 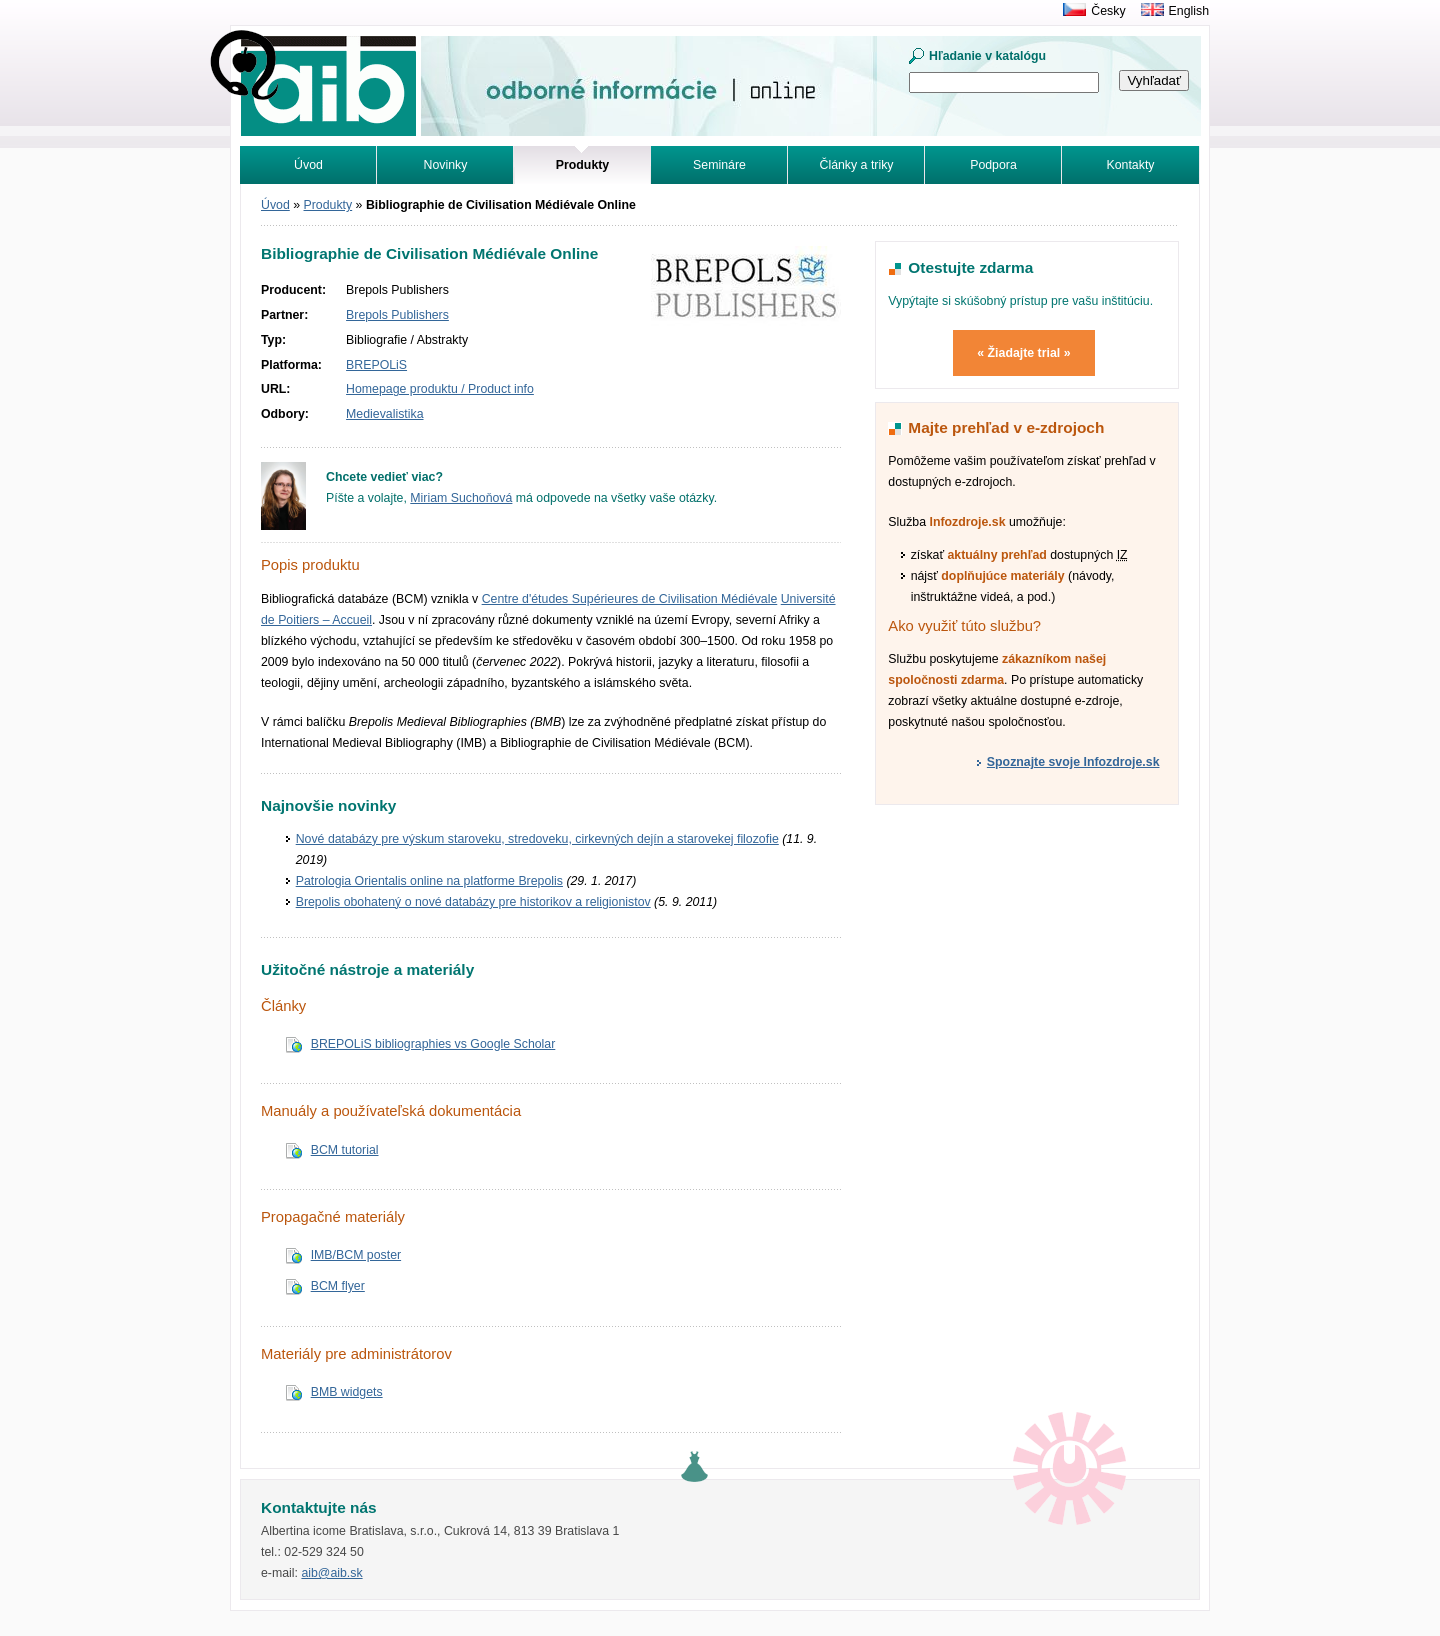 What do you see at coordinates (244, 64) in the screenshot?
I see `indicates a temptation or forbidden choice in gameplay` at bounding box center [244, 64].